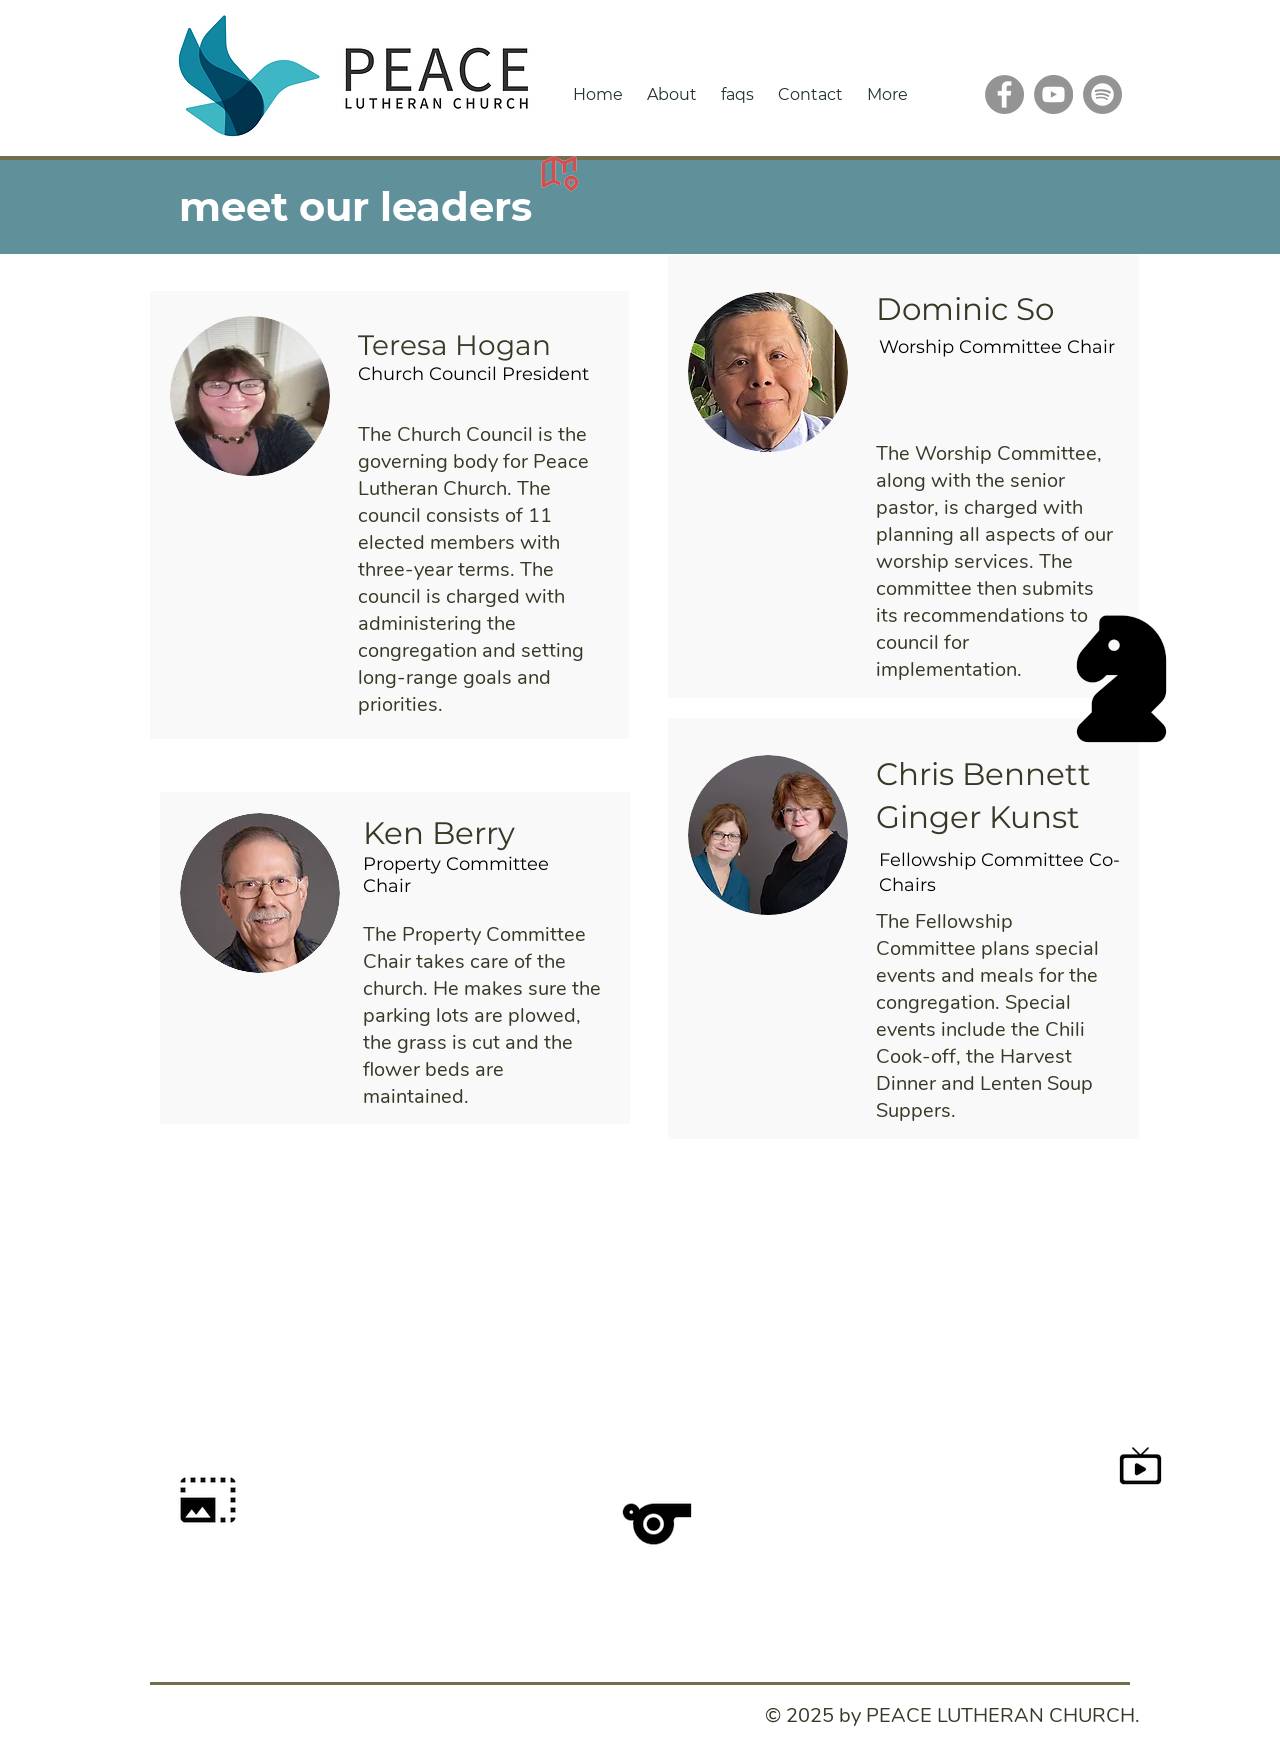  What do you see at coordinates (657, 1524) in the screenshot?
I see `access sports features or content` at bounding box center [657, 1524].